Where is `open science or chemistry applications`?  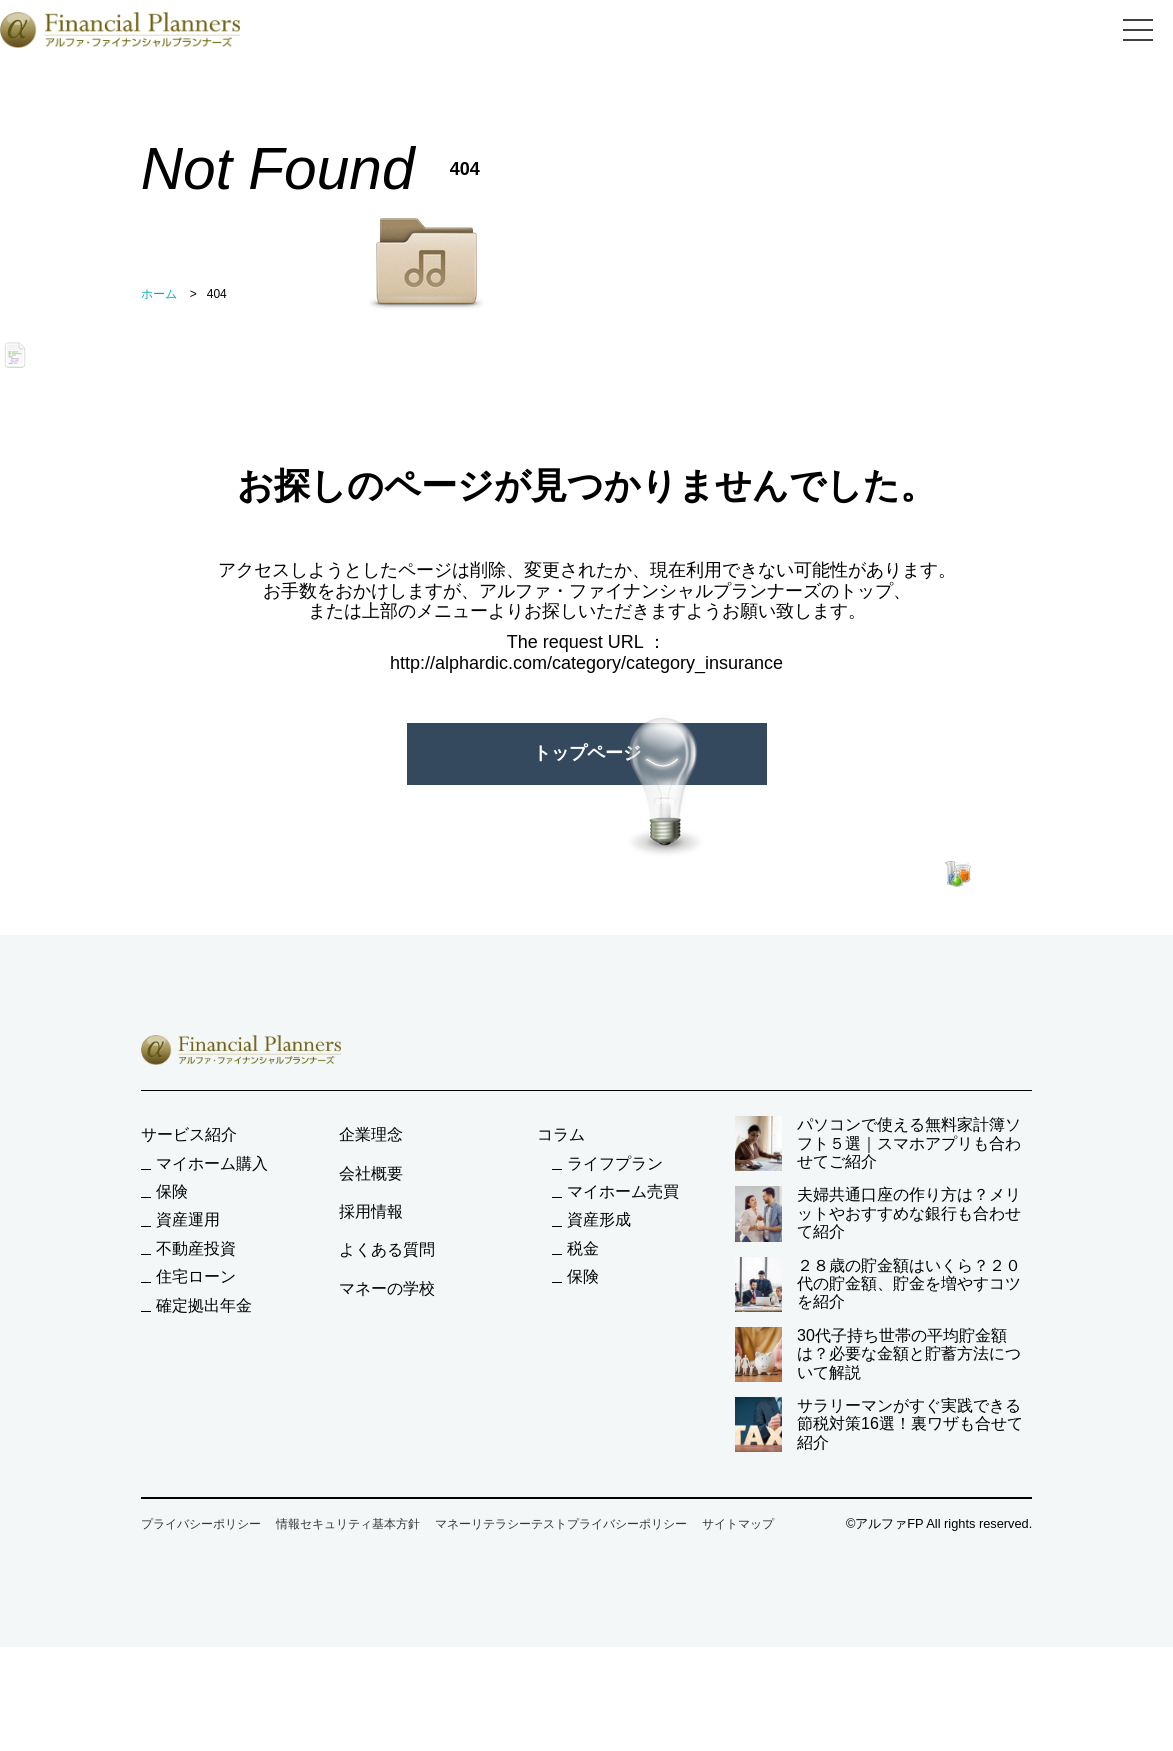
open science or chemistry applications is located at coordinates (958, 874).